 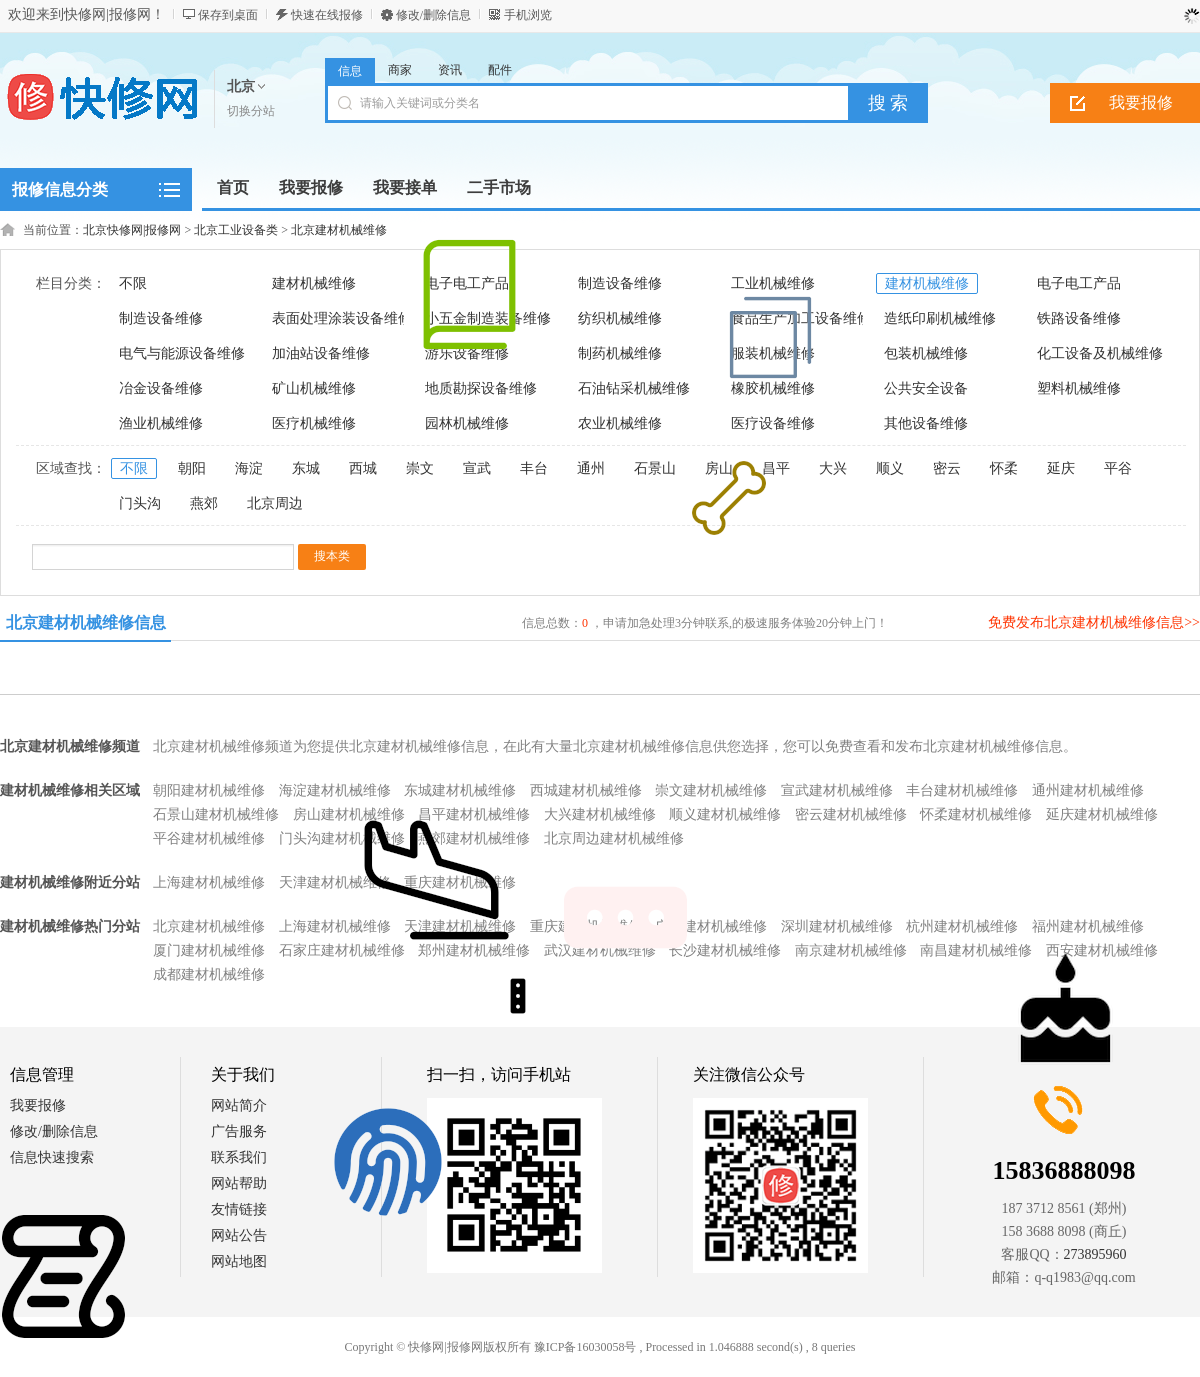 What do you see at coordinates (625, 917) in the screenshot?
I see `access more options or actions` at bounding box center [625, 917].